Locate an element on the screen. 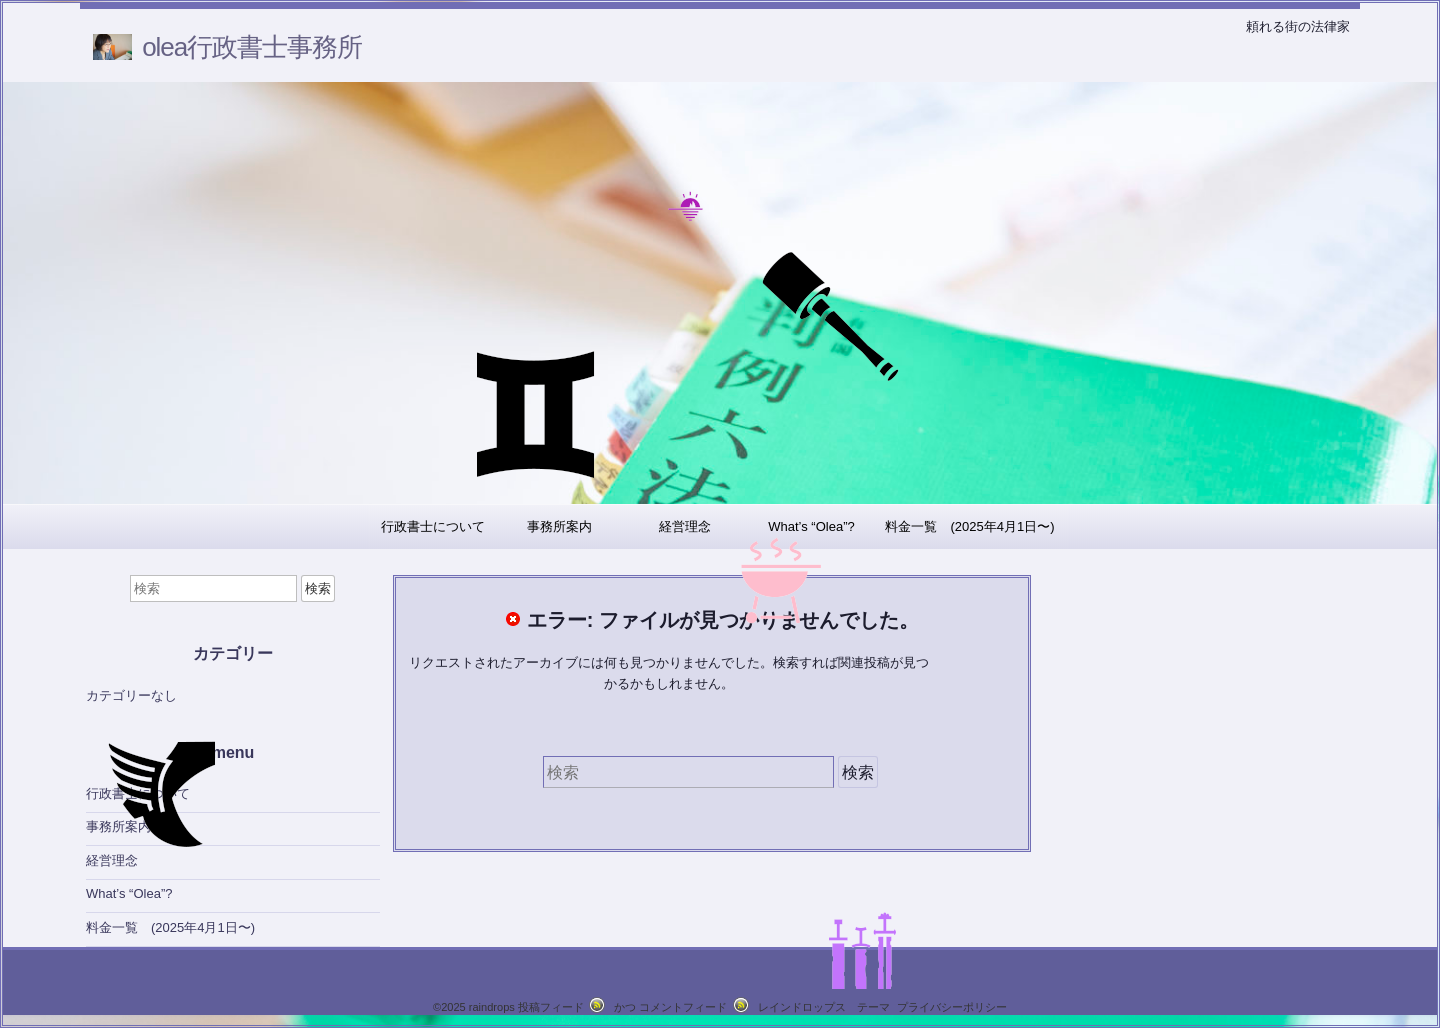 This screenshot has width=1440, height=1028. view ocean or maritime content is located at coordinates (685, 204).